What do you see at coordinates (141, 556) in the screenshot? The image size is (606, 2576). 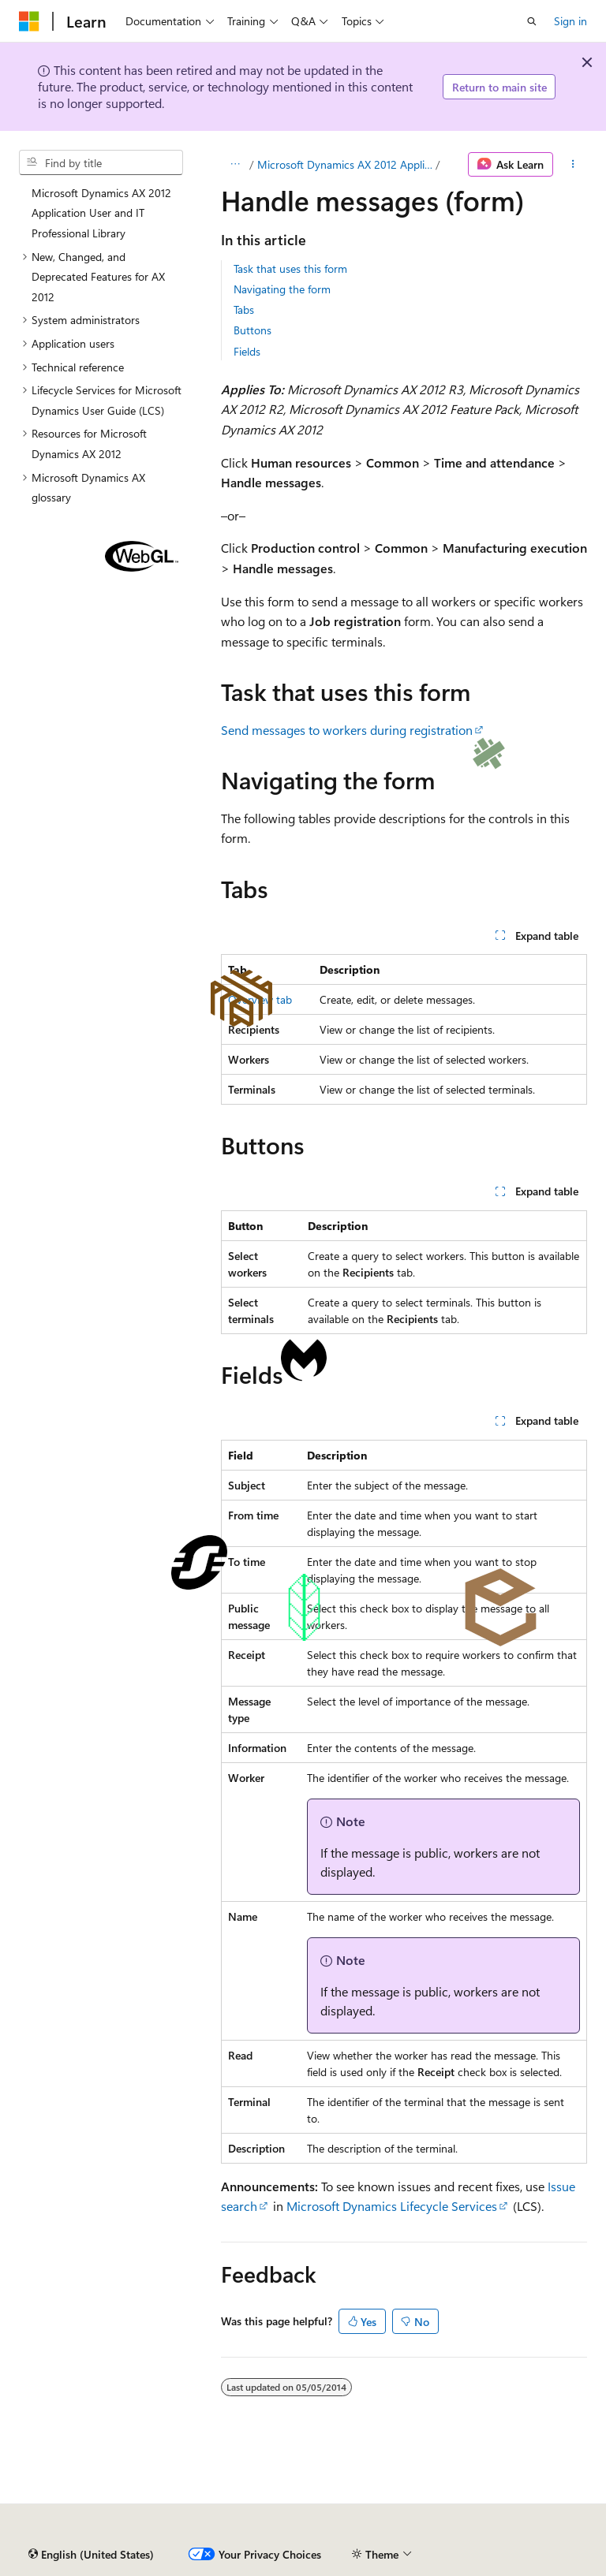 I see `WebGL technology logo` at bounding box center [141, 556].